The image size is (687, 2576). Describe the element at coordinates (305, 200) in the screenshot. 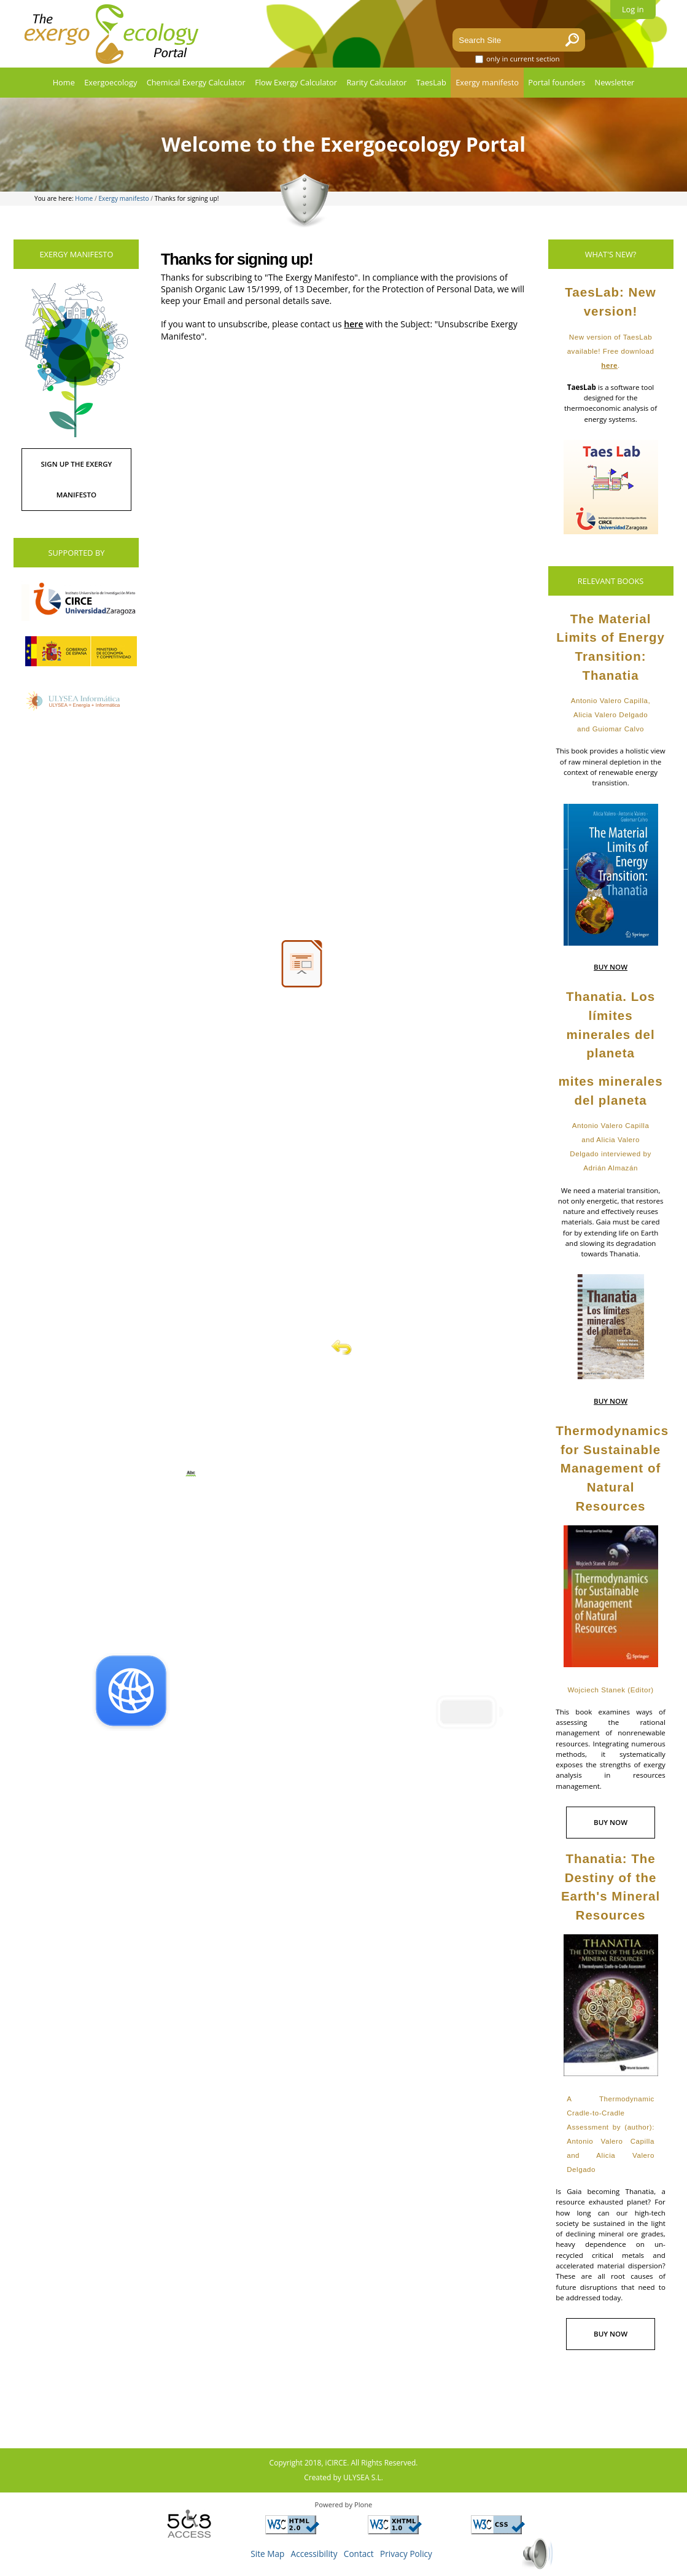

I see `indicates medium security level` at that location.